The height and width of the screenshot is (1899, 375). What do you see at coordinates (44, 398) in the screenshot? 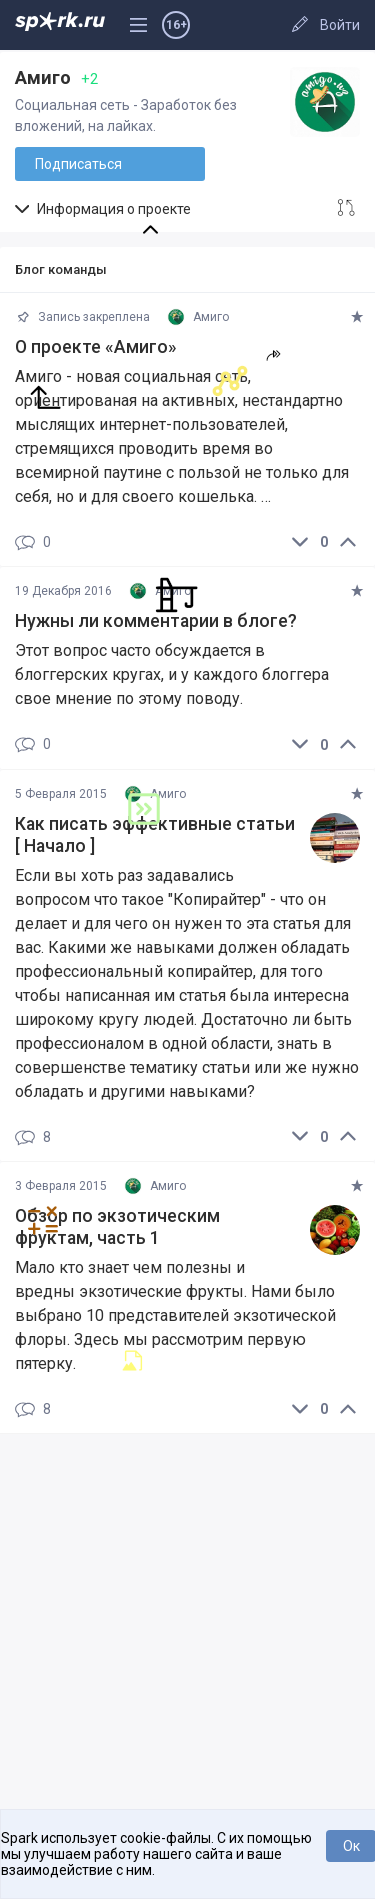
I see `go back and up to previous level` at bounding box center [44, 398].